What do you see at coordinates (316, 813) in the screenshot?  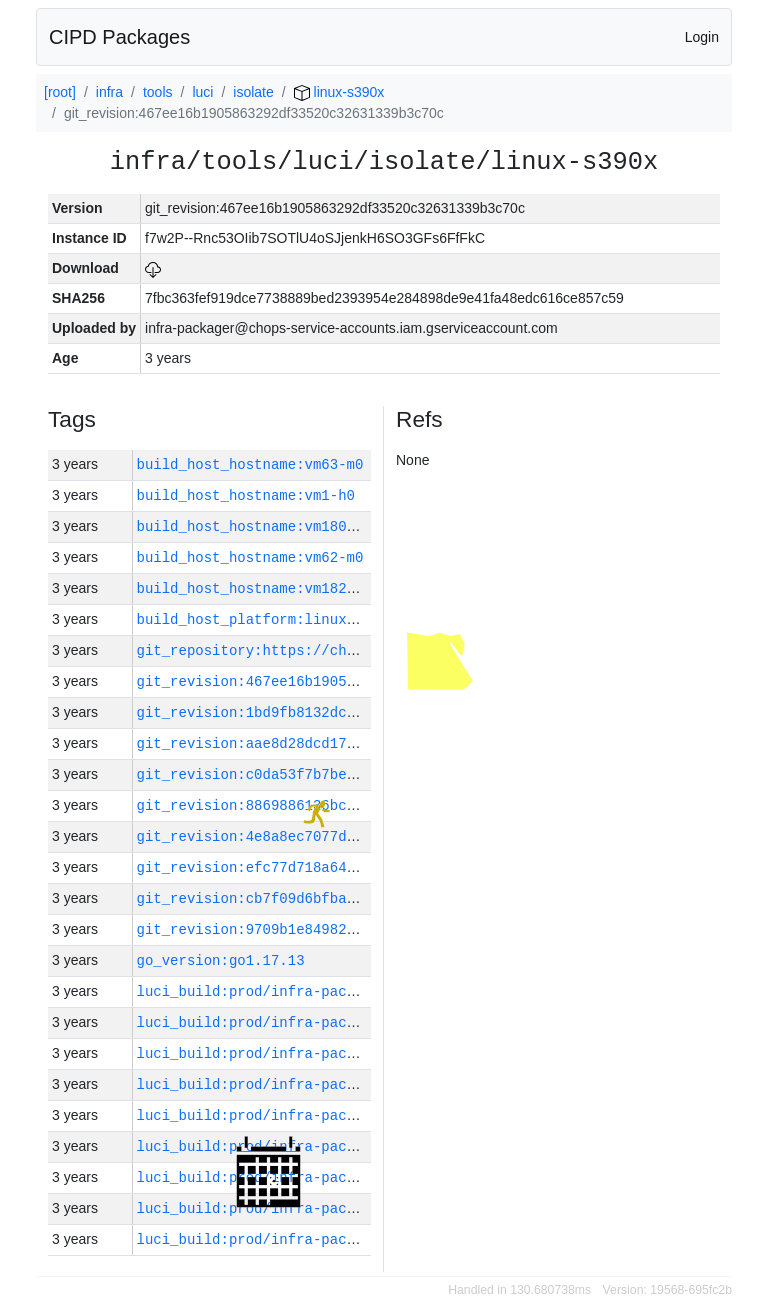 I see `start or resume running in a game` at bounding box center [316, 813].